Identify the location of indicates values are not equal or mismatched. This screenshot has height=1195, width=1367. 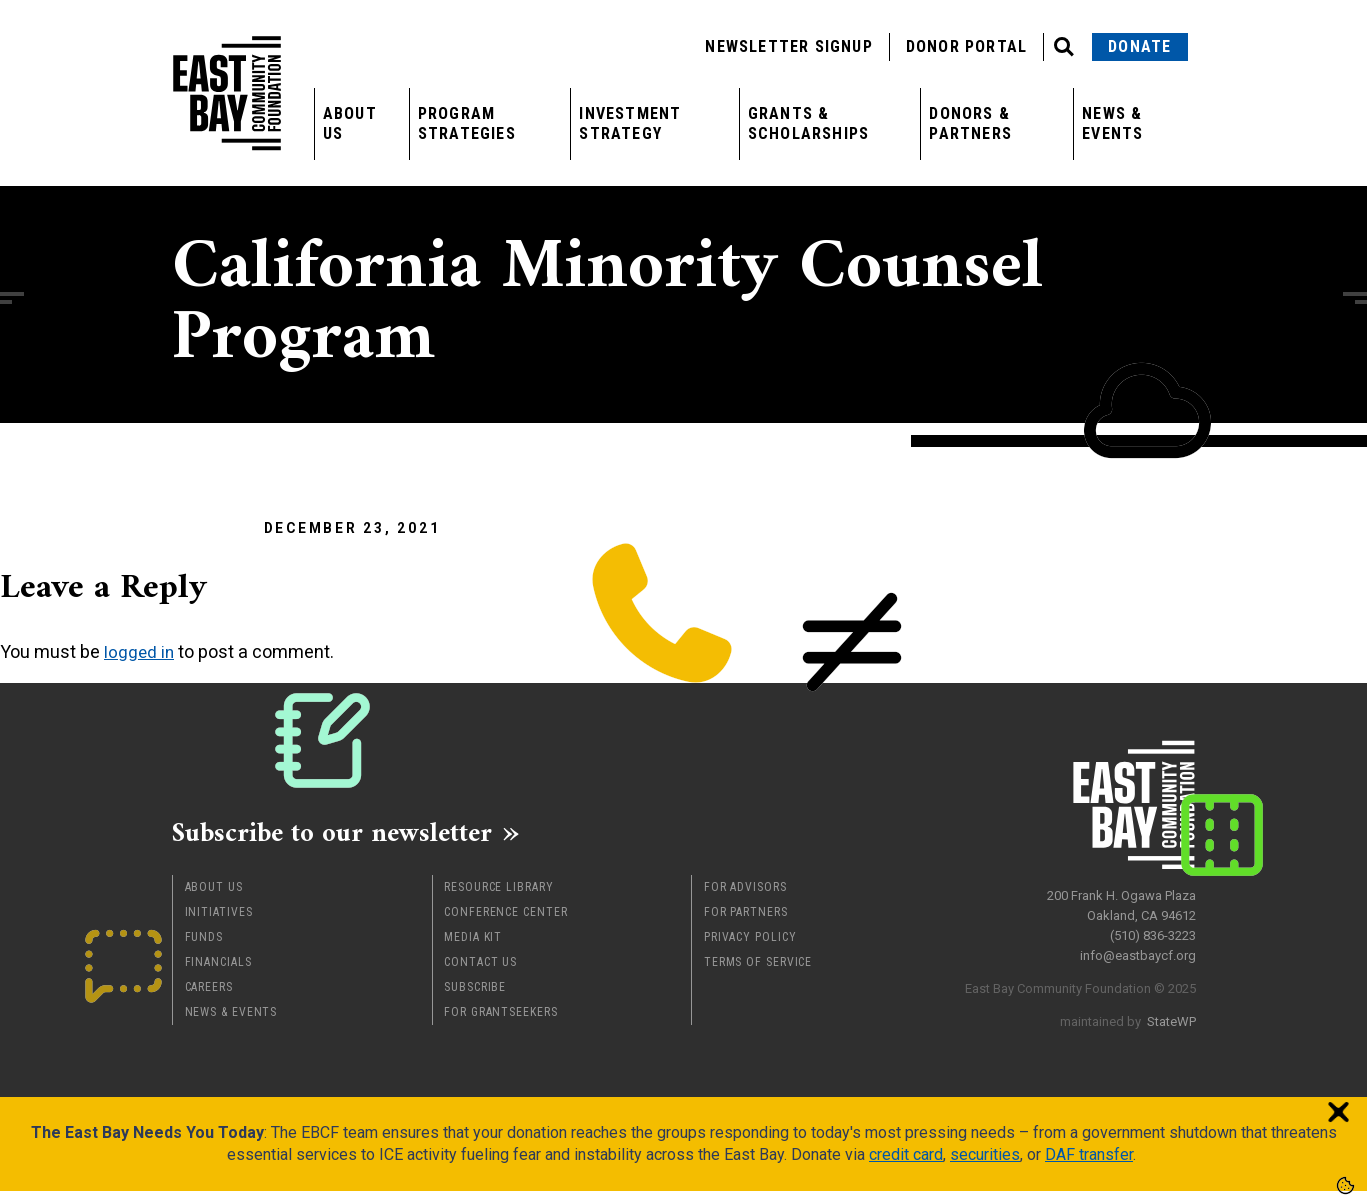
(852, 642).